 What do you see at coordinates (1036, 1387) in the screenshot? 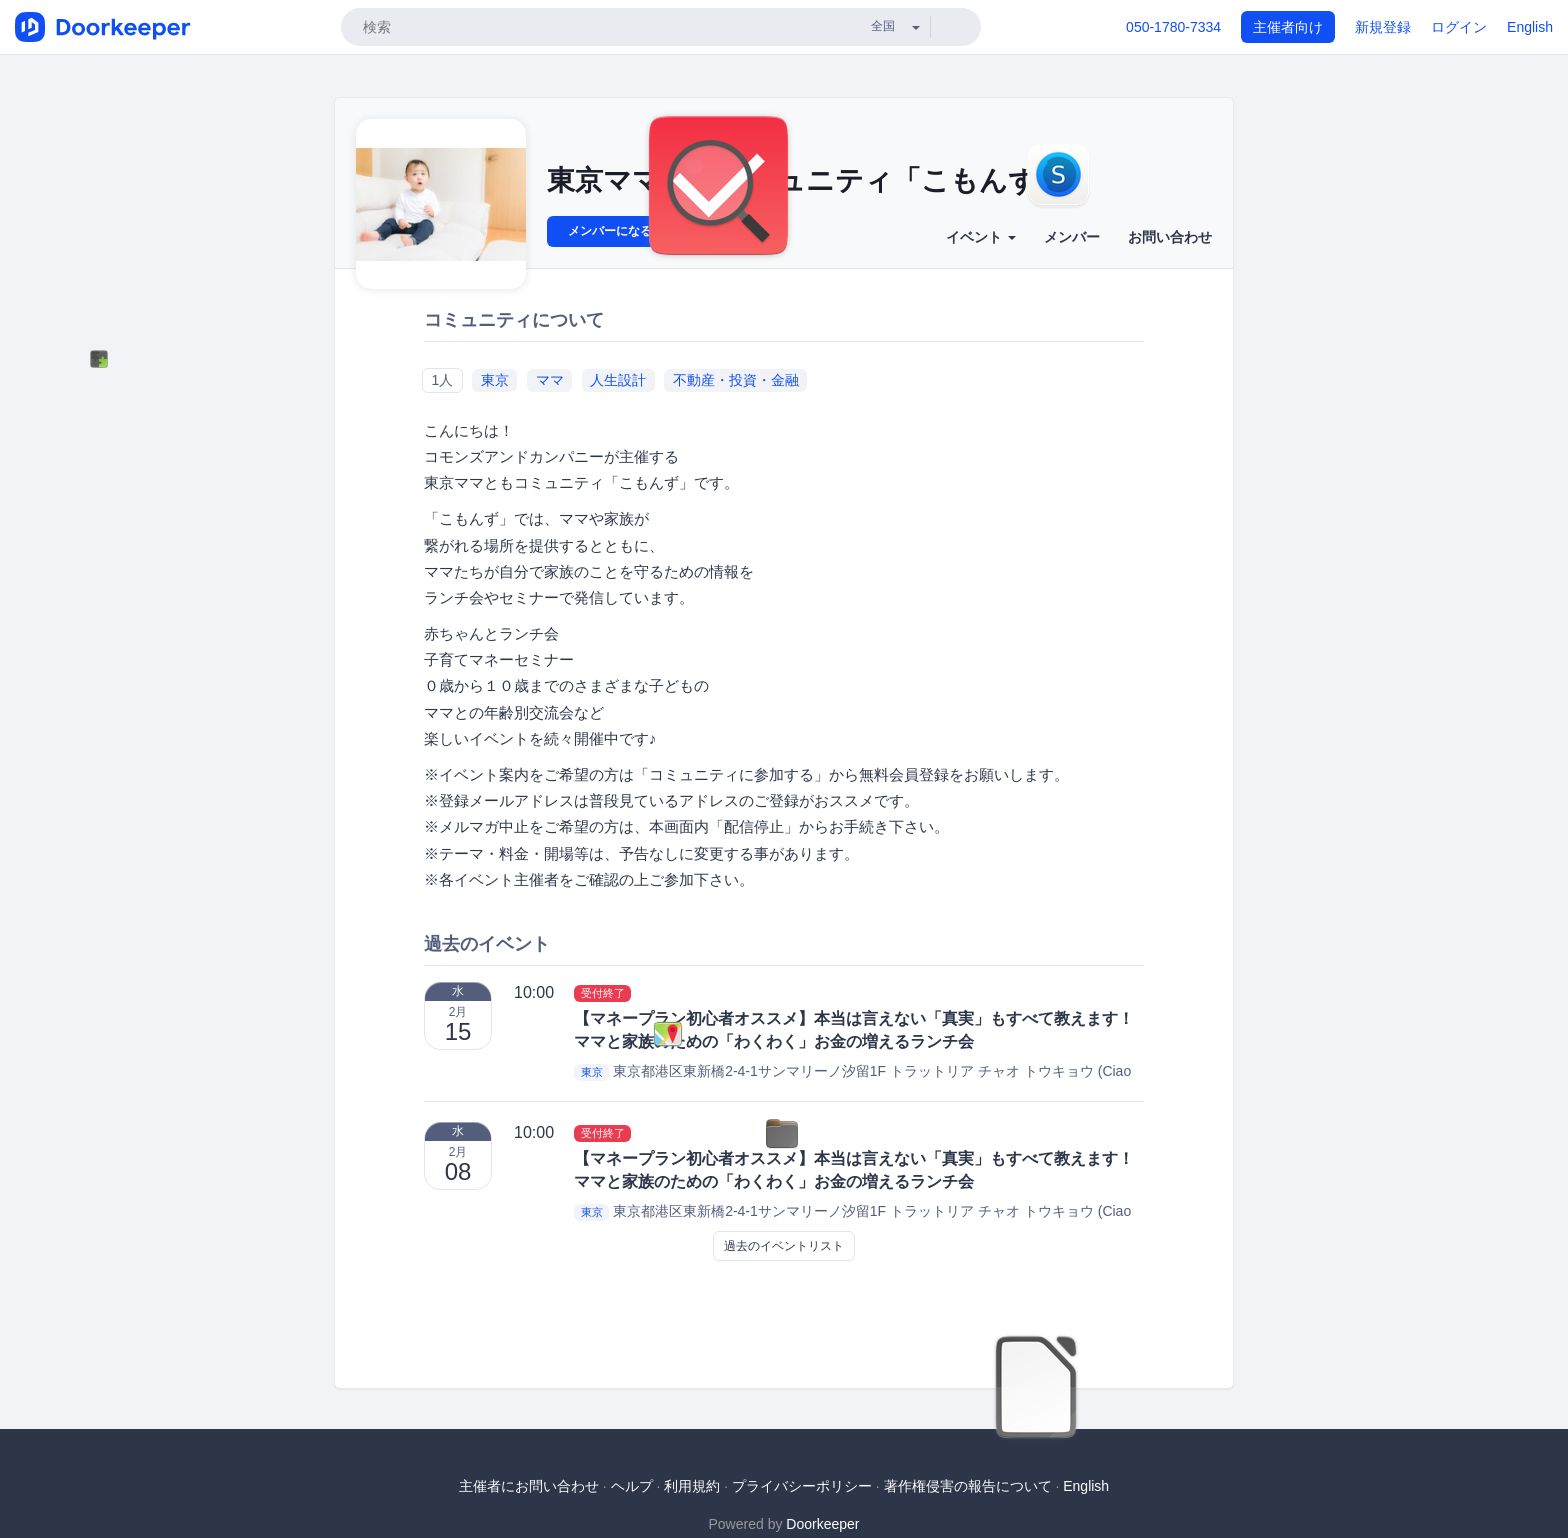
I see `open libreoffice start center` at bounding box center [1036, 1387].